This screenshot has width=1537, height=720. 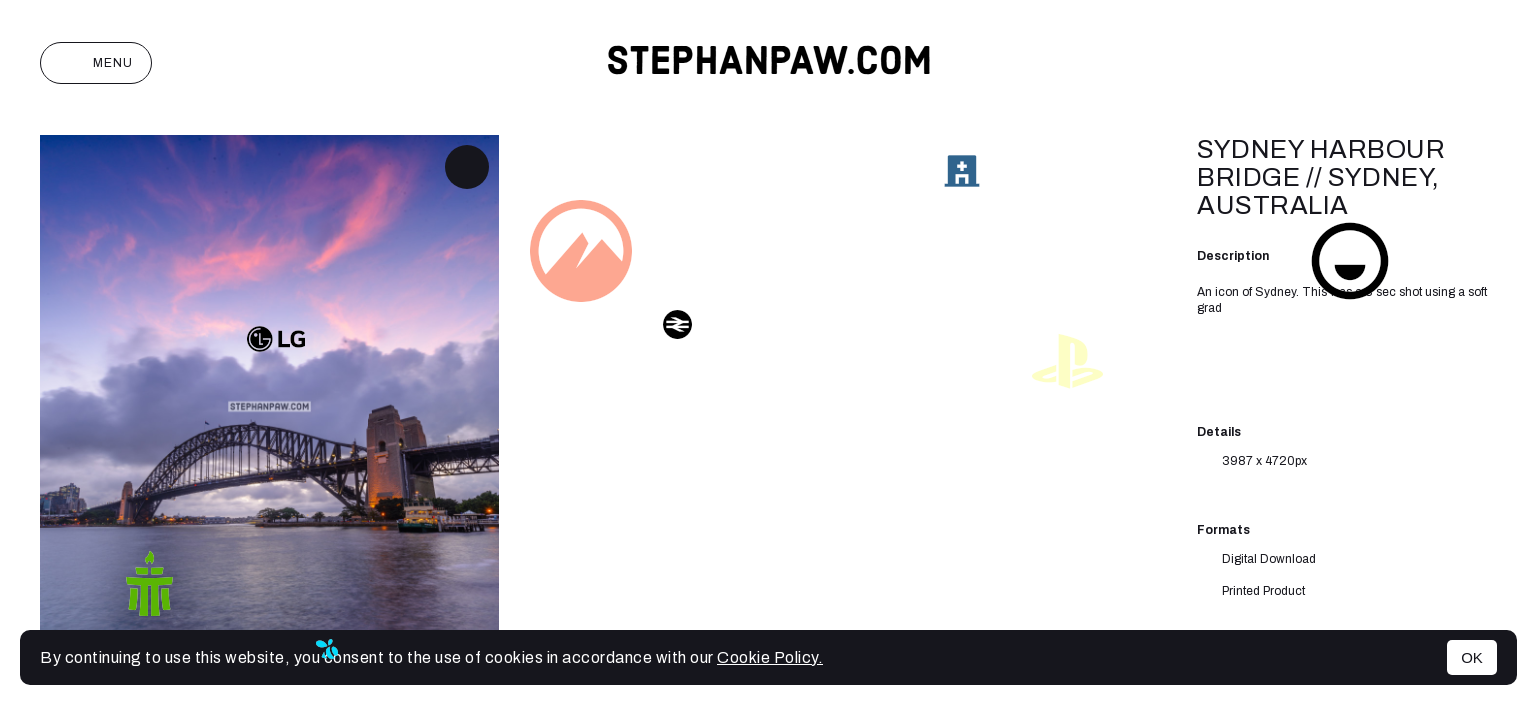 What do you see at coordinates (327, 649) in the screenshot?
I see `swarm app logo` at bounding box center [327, 649].